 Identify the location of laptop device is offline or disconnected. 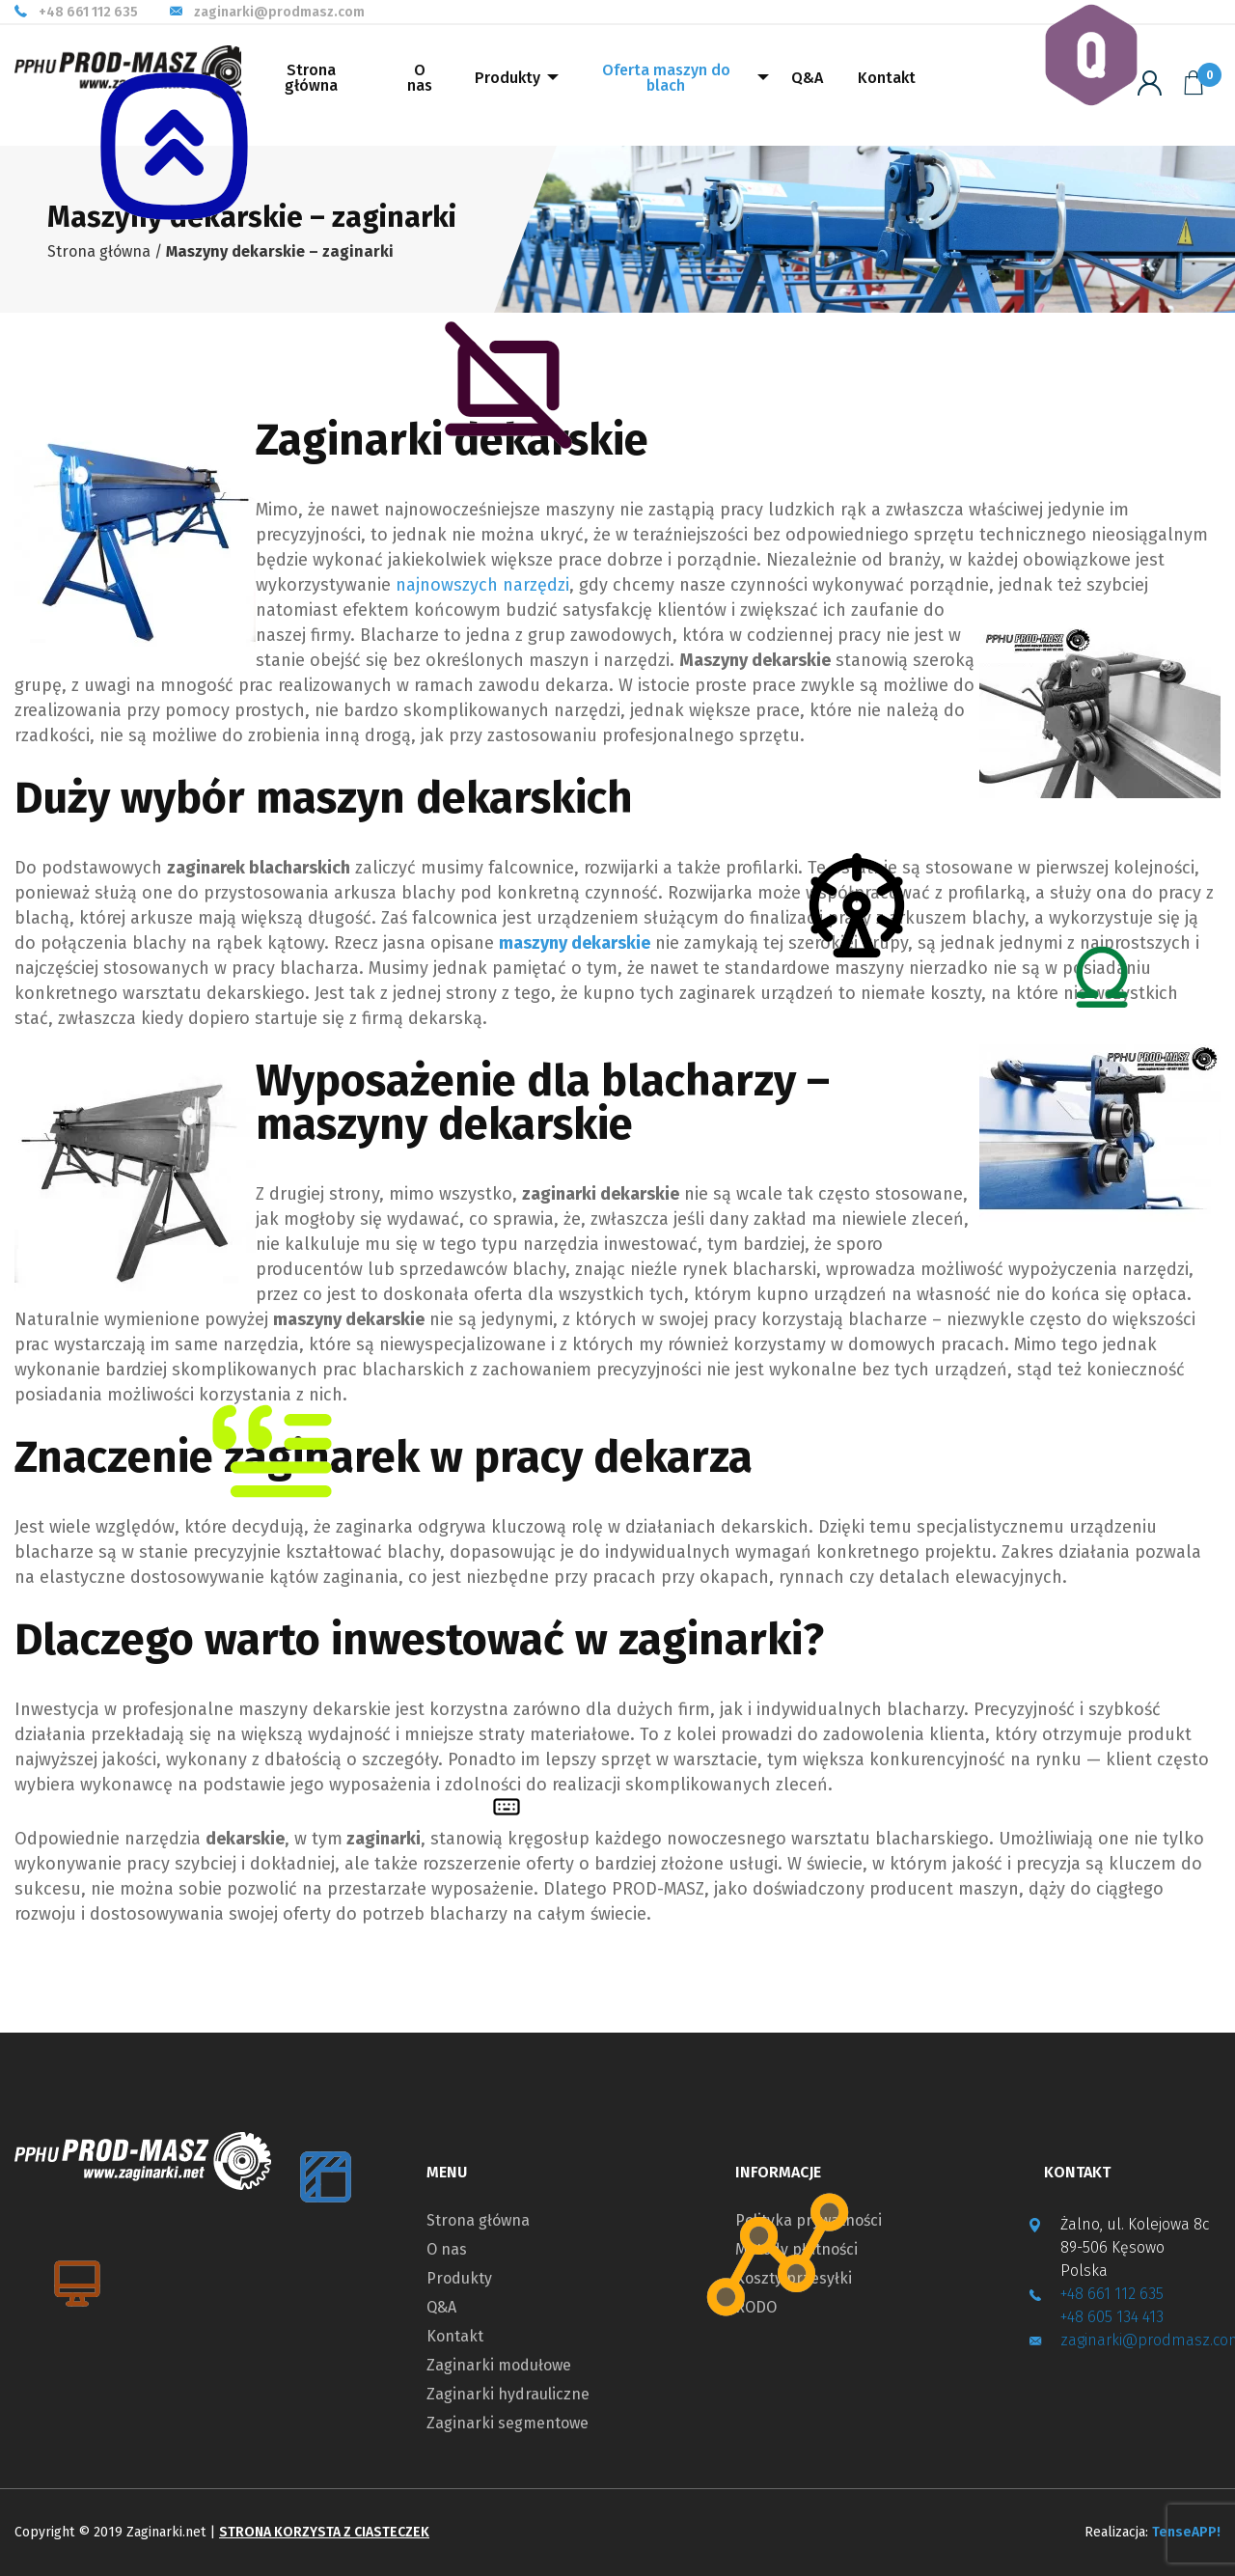
(508, 385).